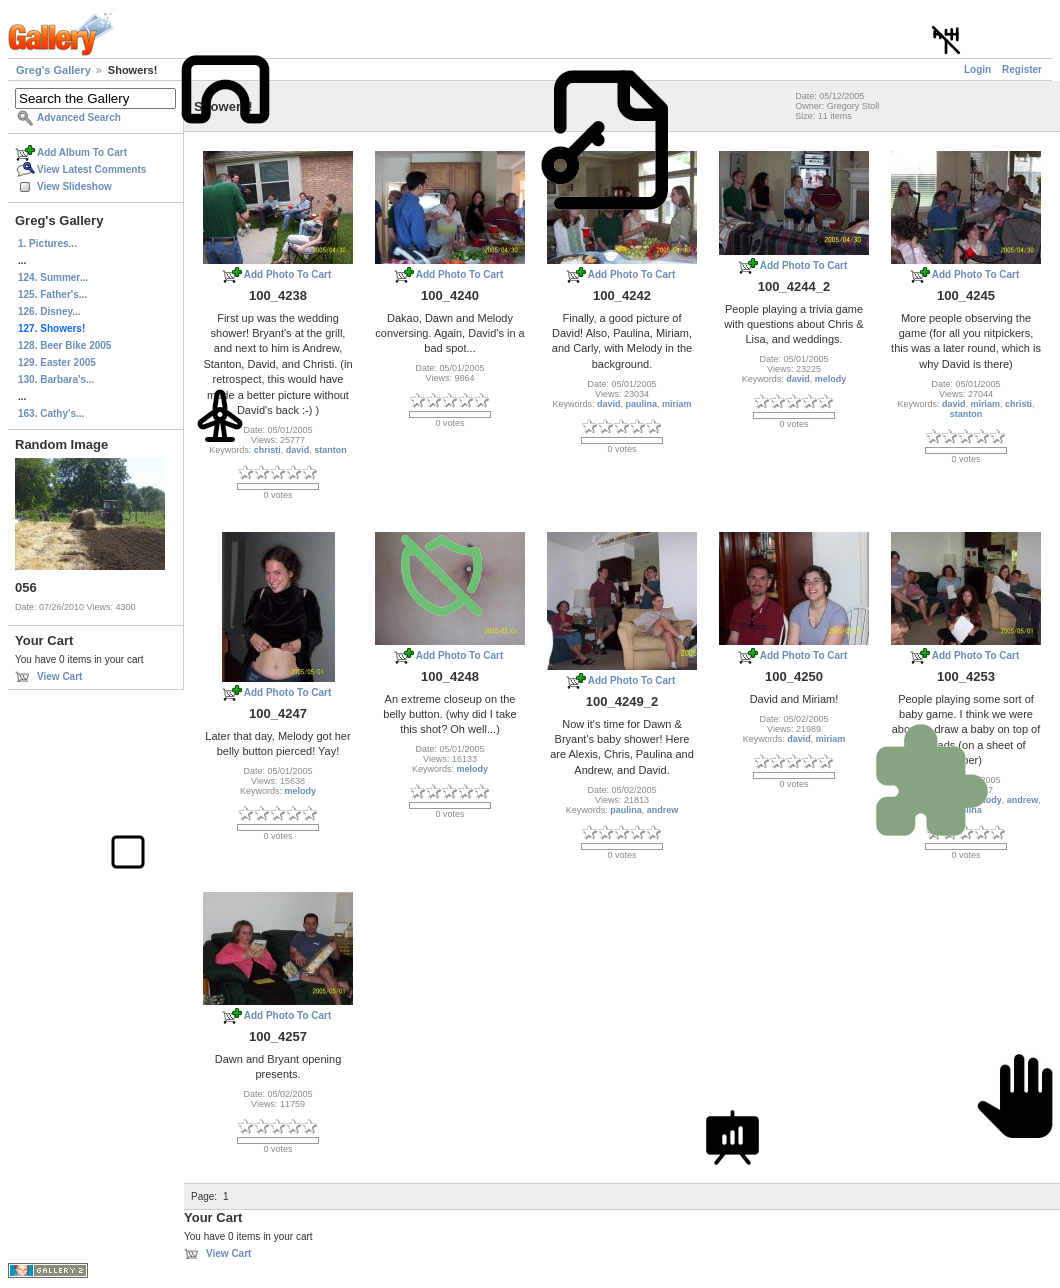 This screenshot has width=1060, height=1288. What do you see at coordinates (732, 1138) in the screenshot?
I see `view presentation with data charts` at bounding box center [732, 1138].